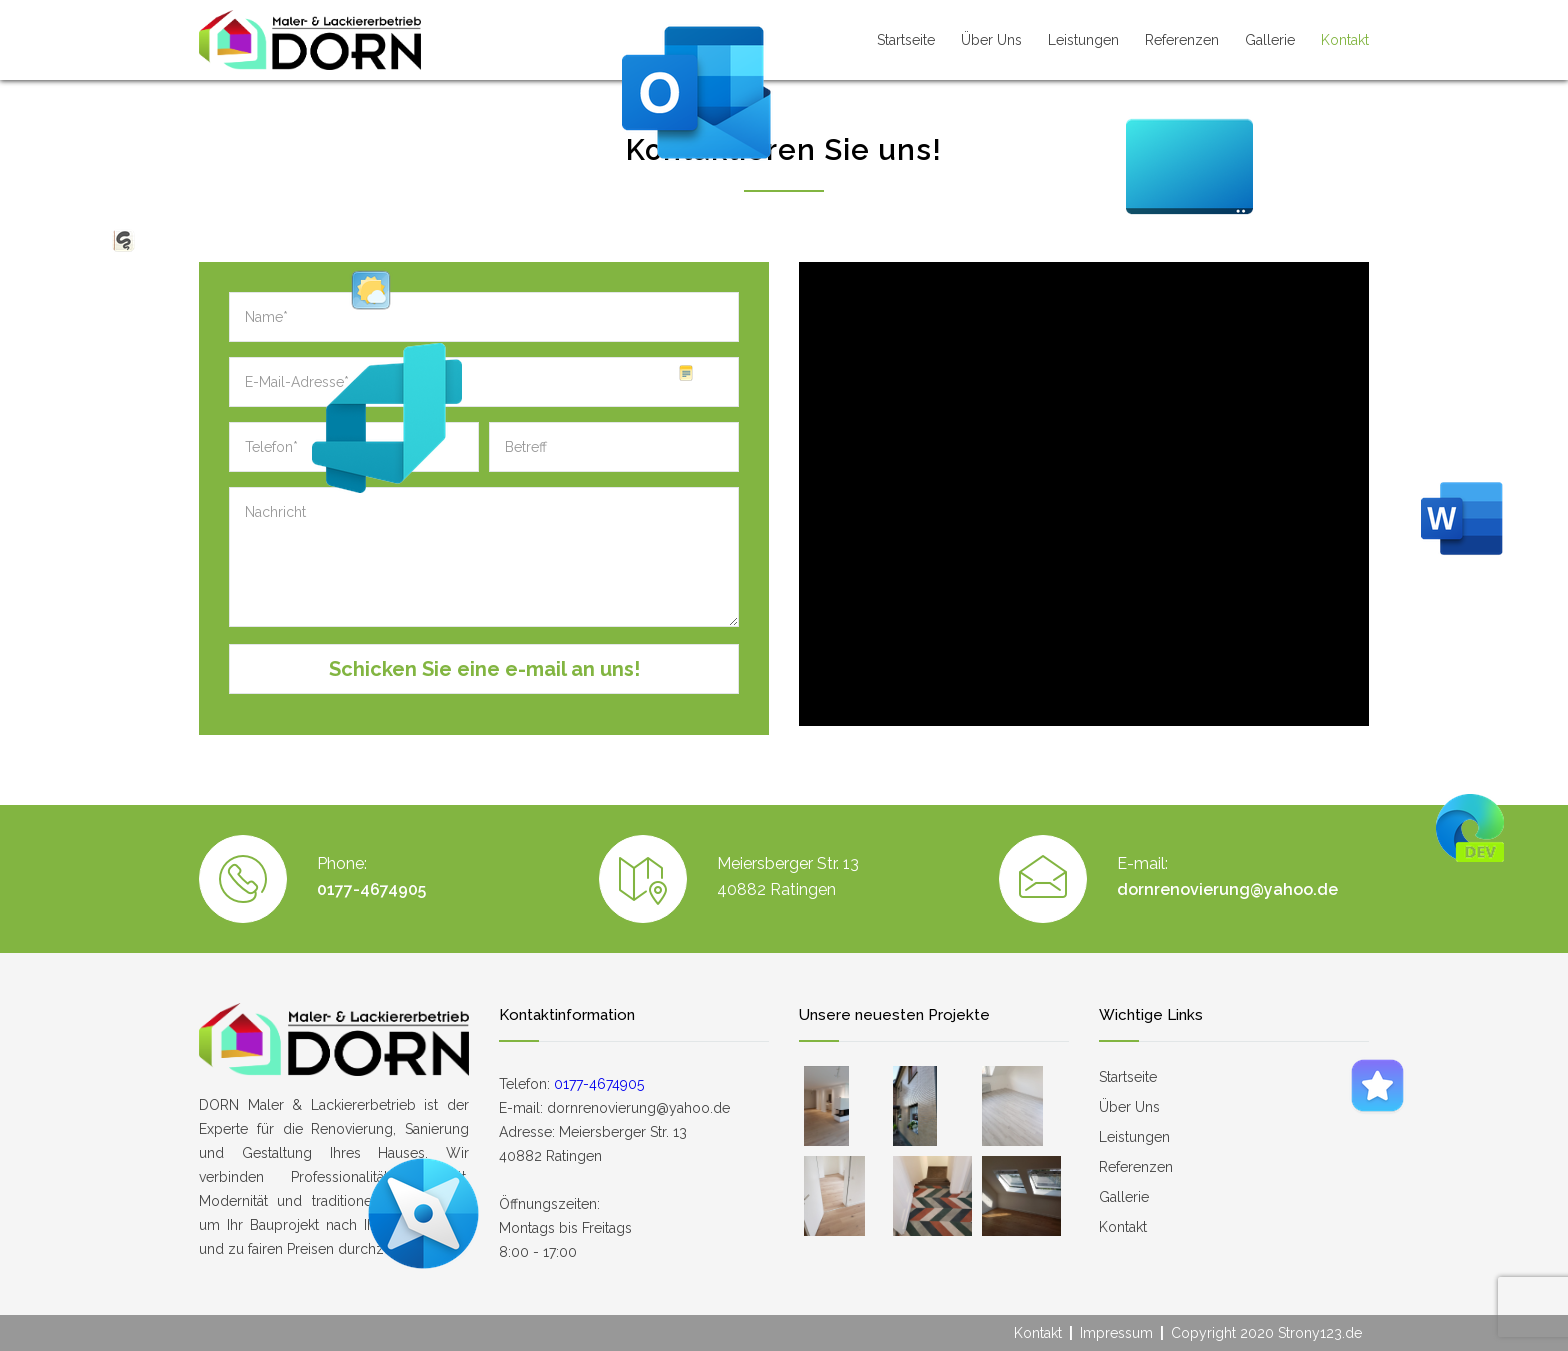 This screenshot has height=1351, width=1568. Describe the element at coordinates (123, 240) in the screenshot. I see `open rnote handwriting and note-taking app` at that location.